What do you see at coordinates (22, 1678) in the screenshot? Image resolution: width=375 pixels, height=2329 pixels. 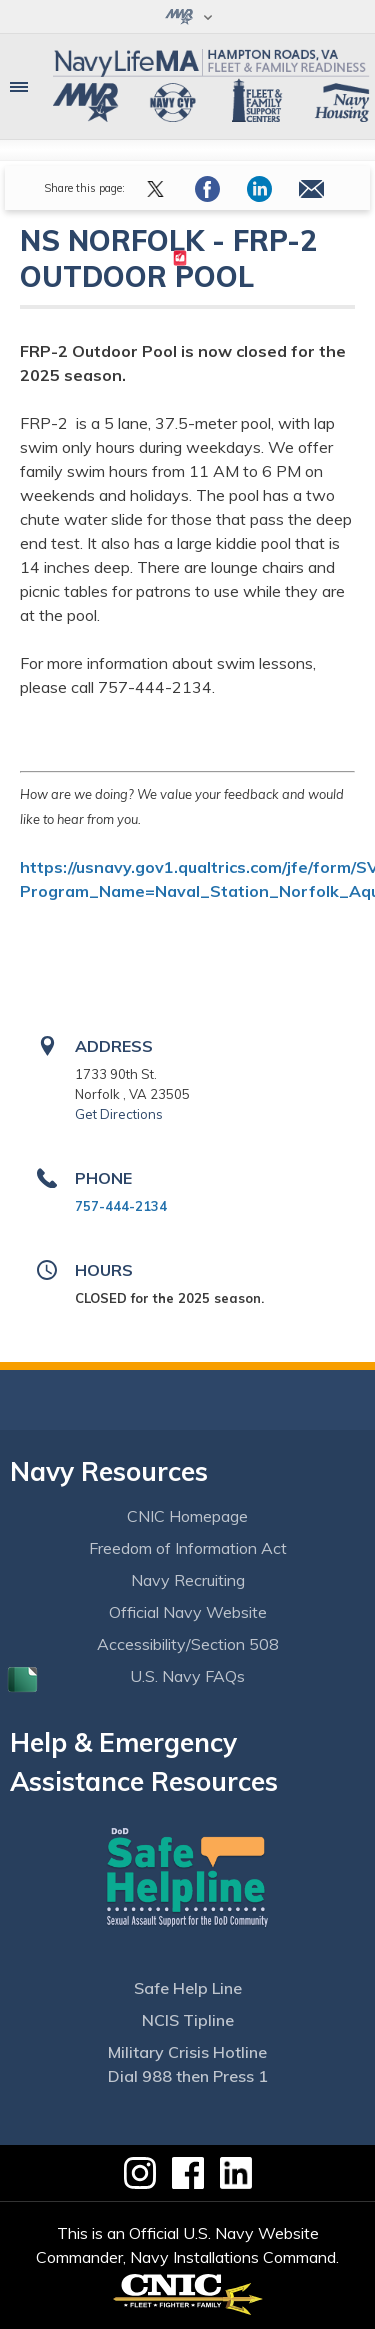 I see `change your desktop wallpaper` at bounding box center [22, 1678].